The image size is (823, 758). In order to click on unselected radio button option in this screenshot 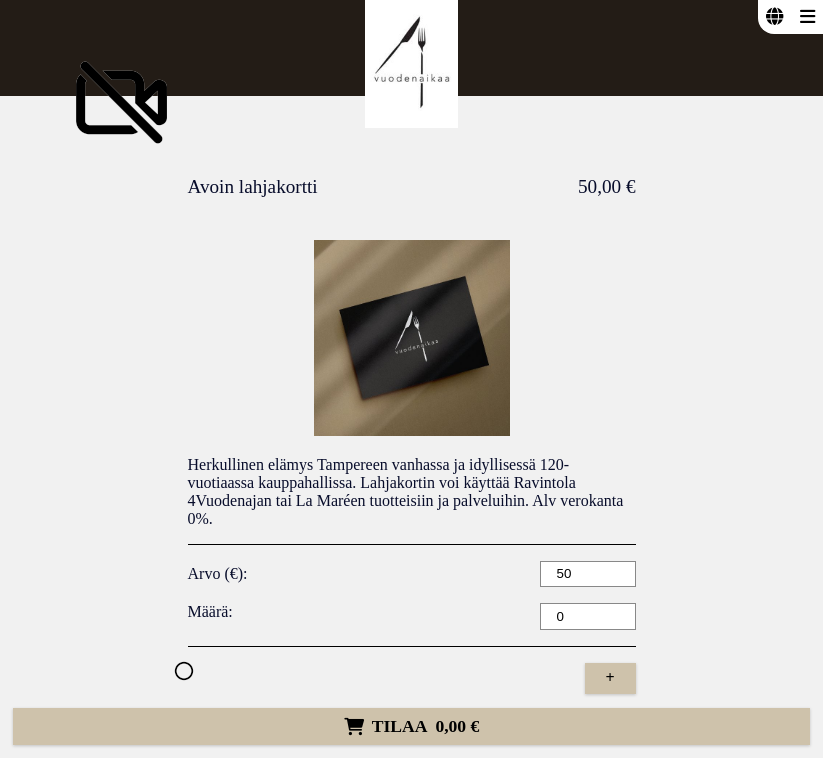, I will do `click(184, 671)`.